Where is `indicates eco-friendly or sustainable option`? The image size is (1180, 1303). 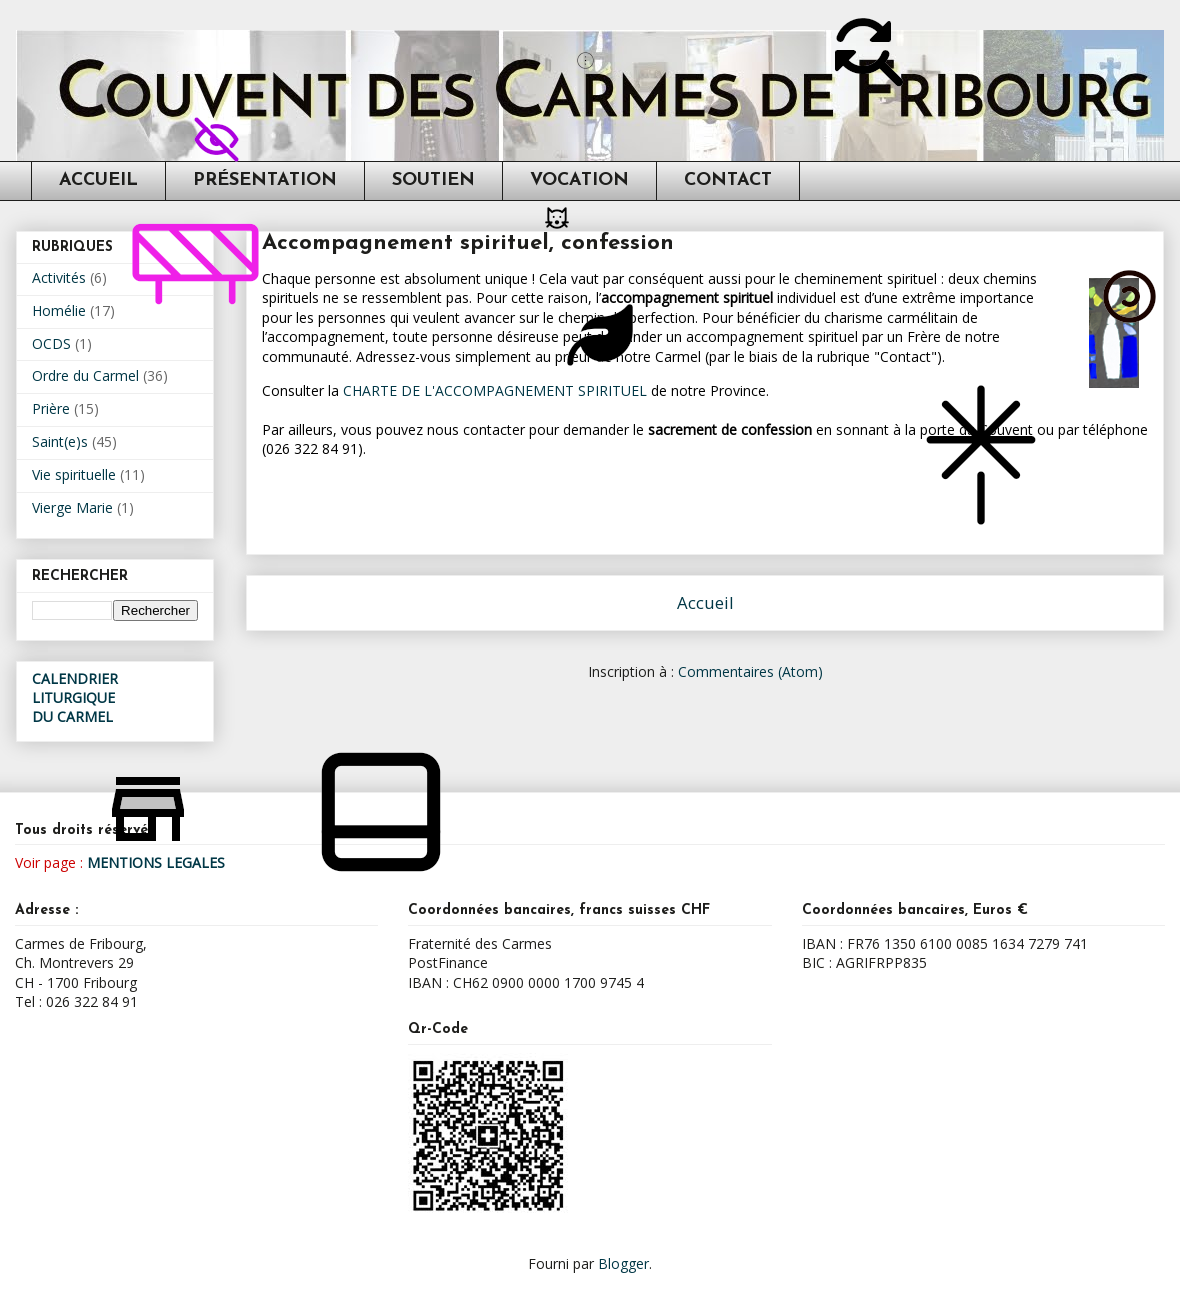 indicates eco-friendly or sustainable option is located at coordinates (600, 337).